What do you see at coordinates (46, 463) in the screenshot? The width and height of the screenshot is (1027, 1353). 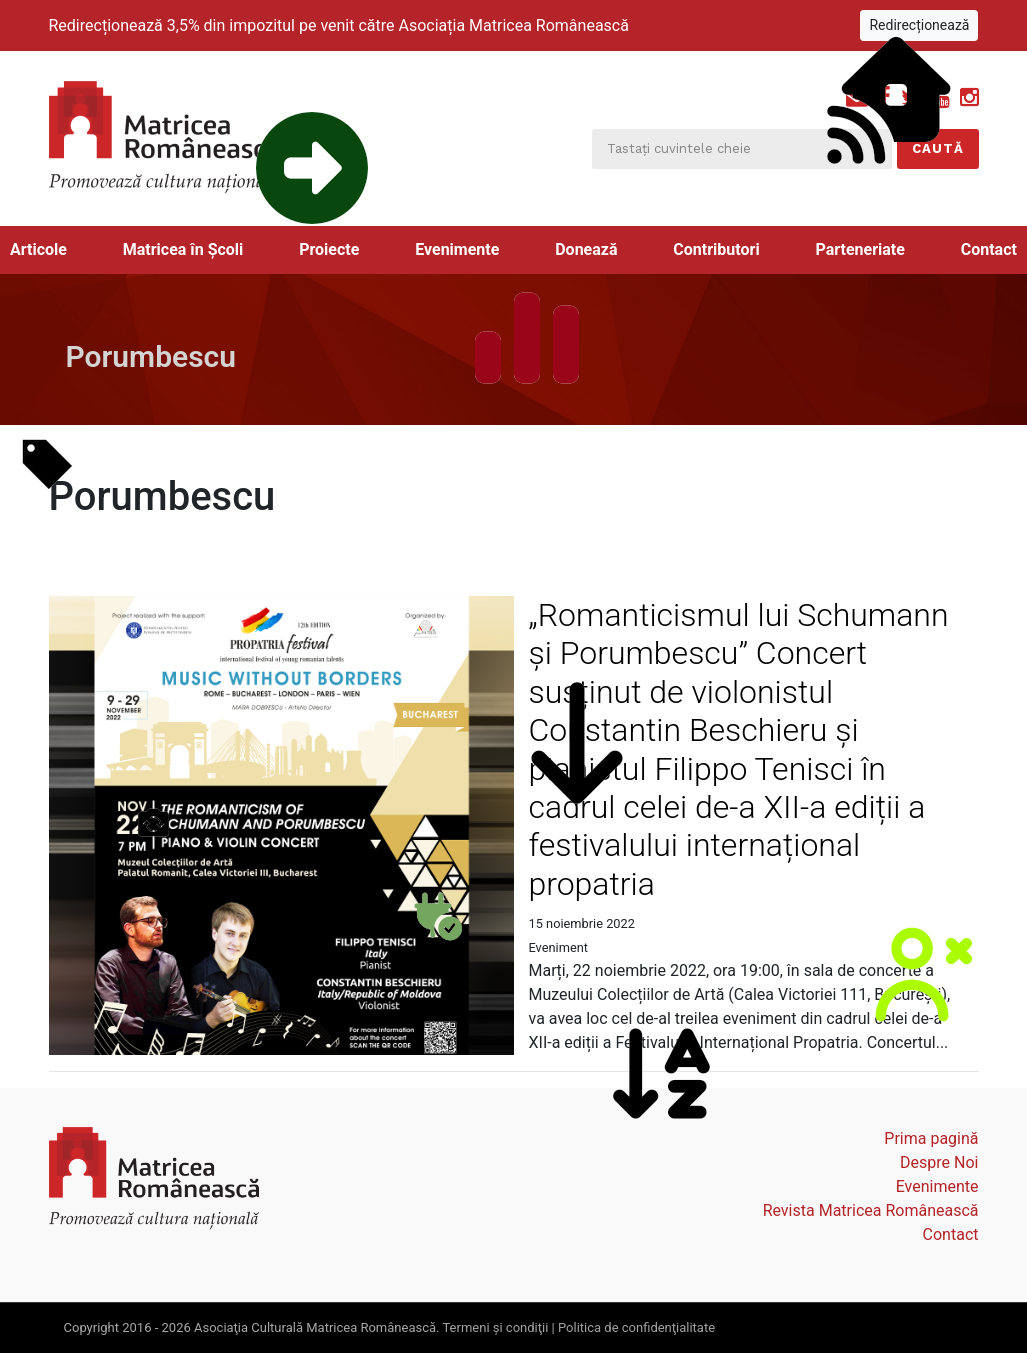 I see `add or view tags for an item` at bounding box center [46, 463].